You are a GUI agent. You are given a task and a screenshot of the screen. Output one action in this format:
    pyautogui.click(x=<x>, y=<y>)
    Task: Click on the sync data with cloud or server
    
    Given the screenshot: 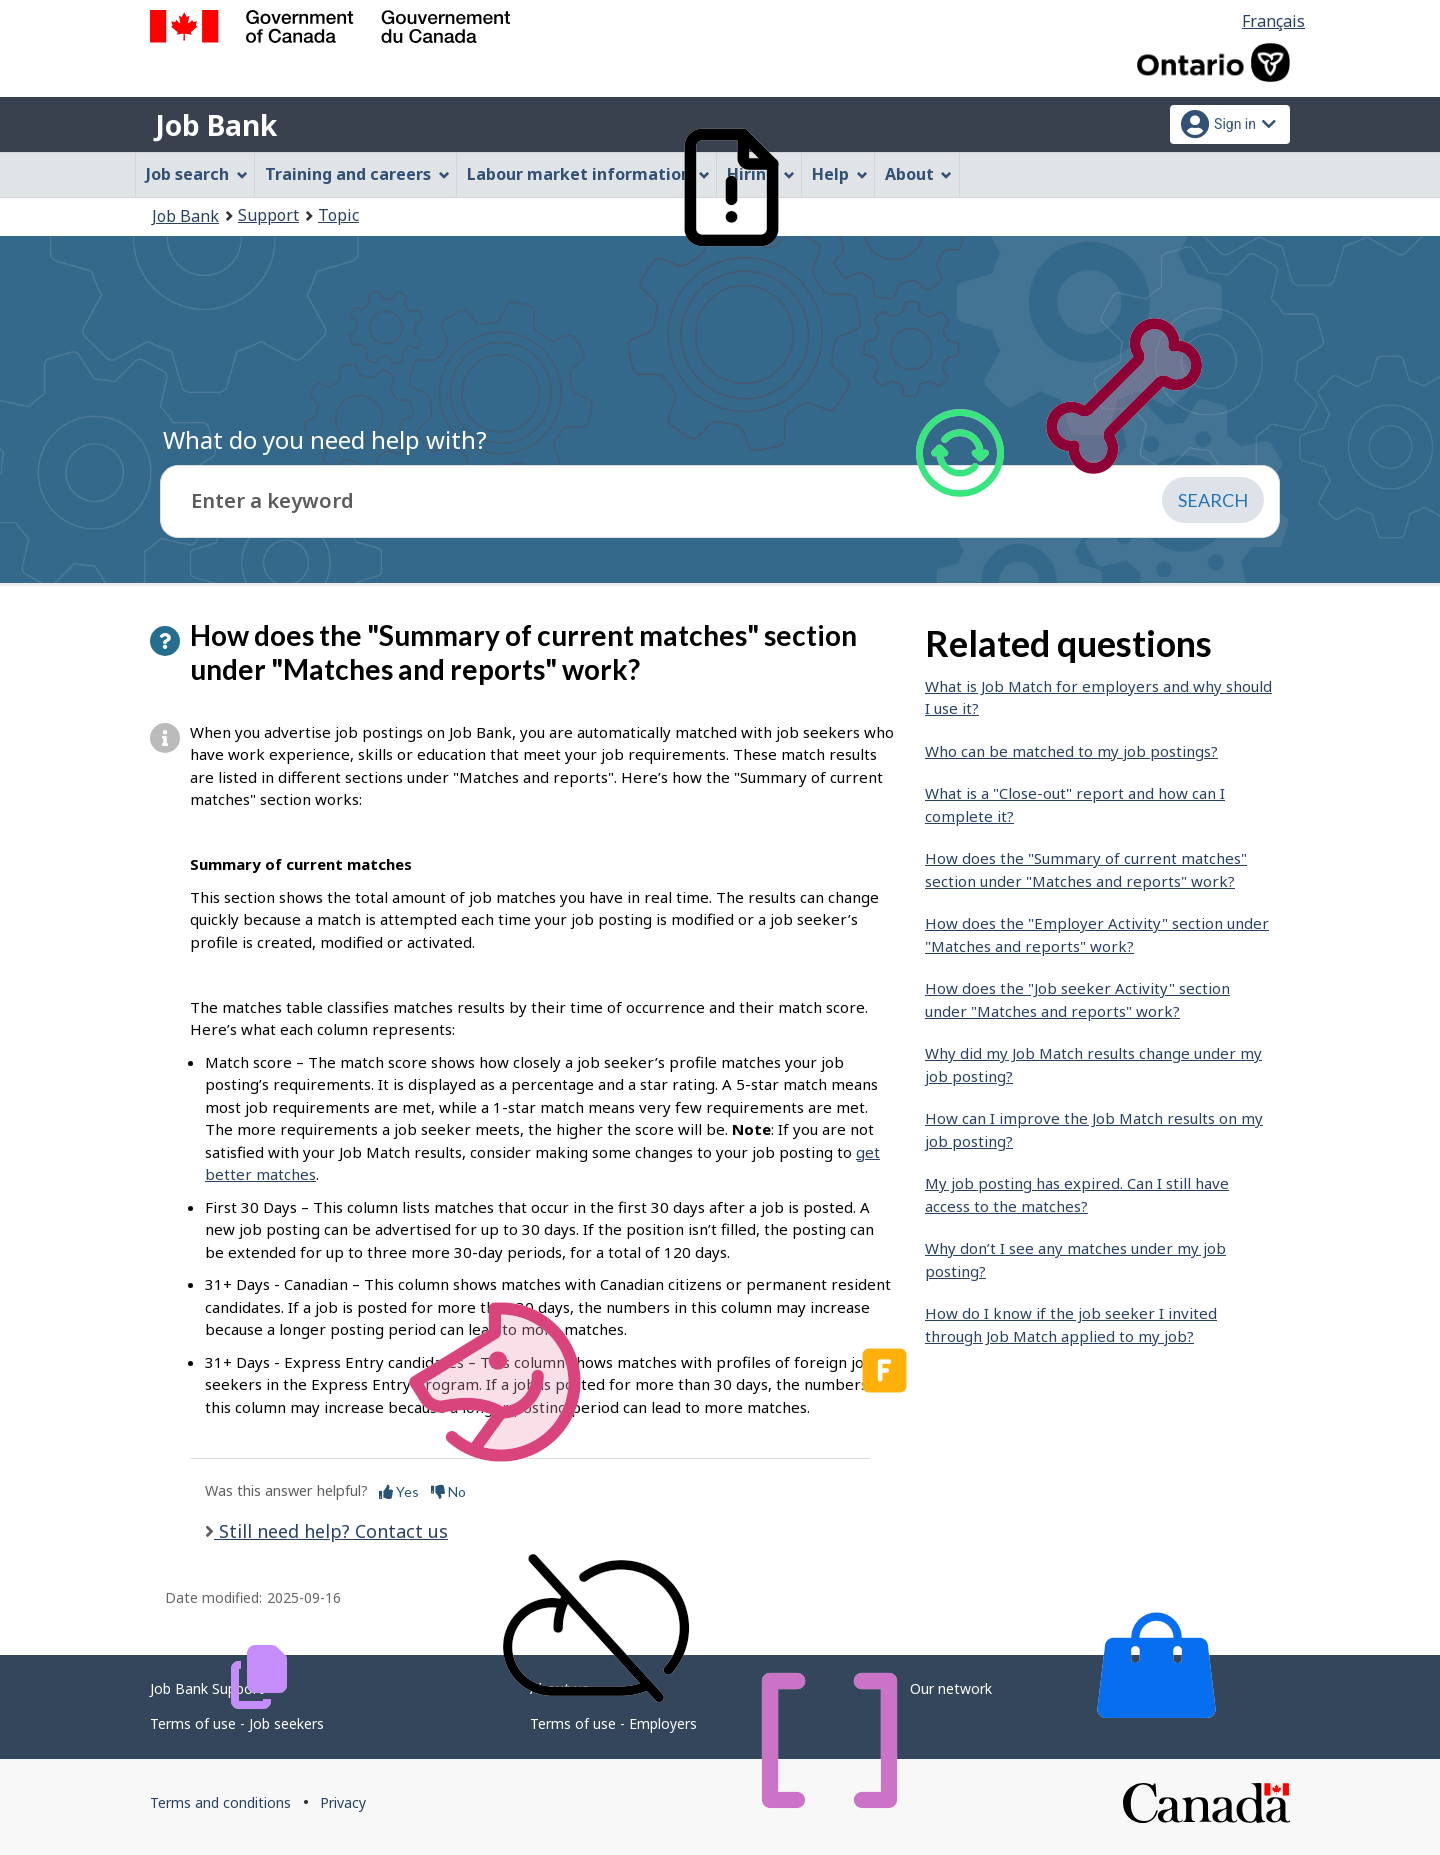 What is the action you would take?
    pyautogui.click(x=960, y=453)
    